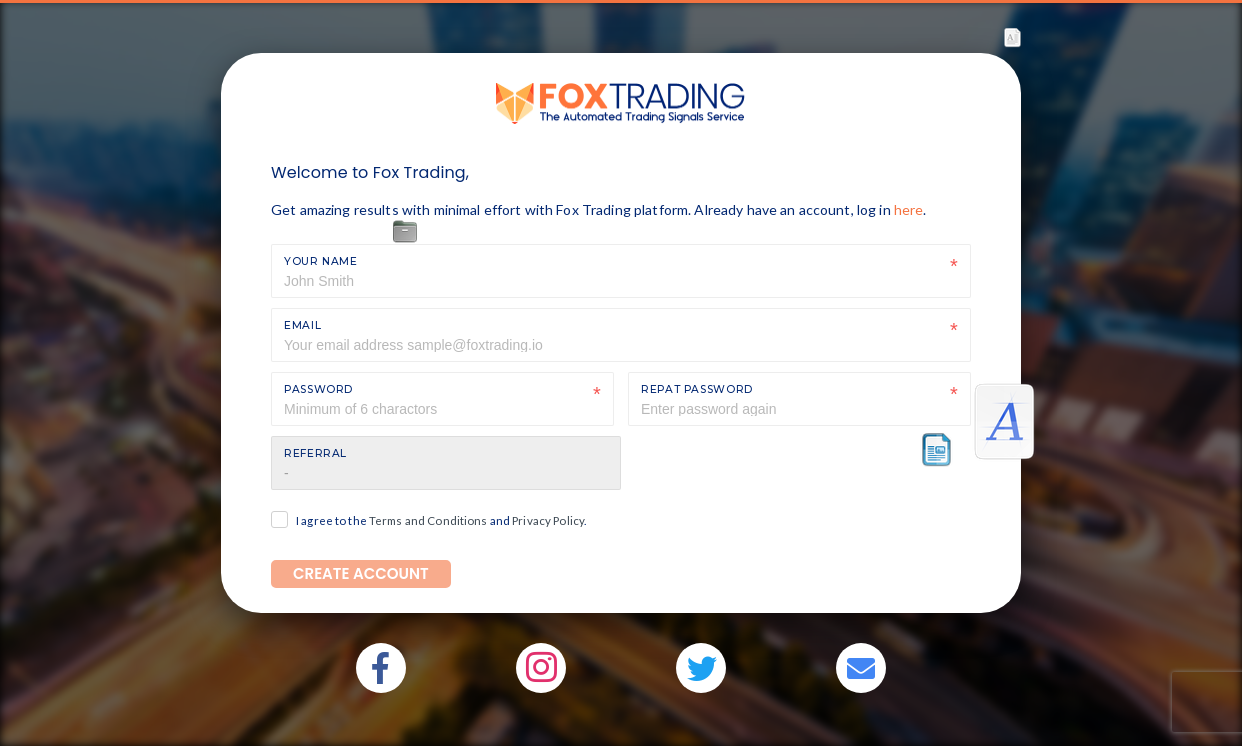 The height and width of the screenshot is (746, 1242). What do you see at coordinates (936, 449) in the screenshot?
I see `open a text document file` at bounding box center [936, 449].